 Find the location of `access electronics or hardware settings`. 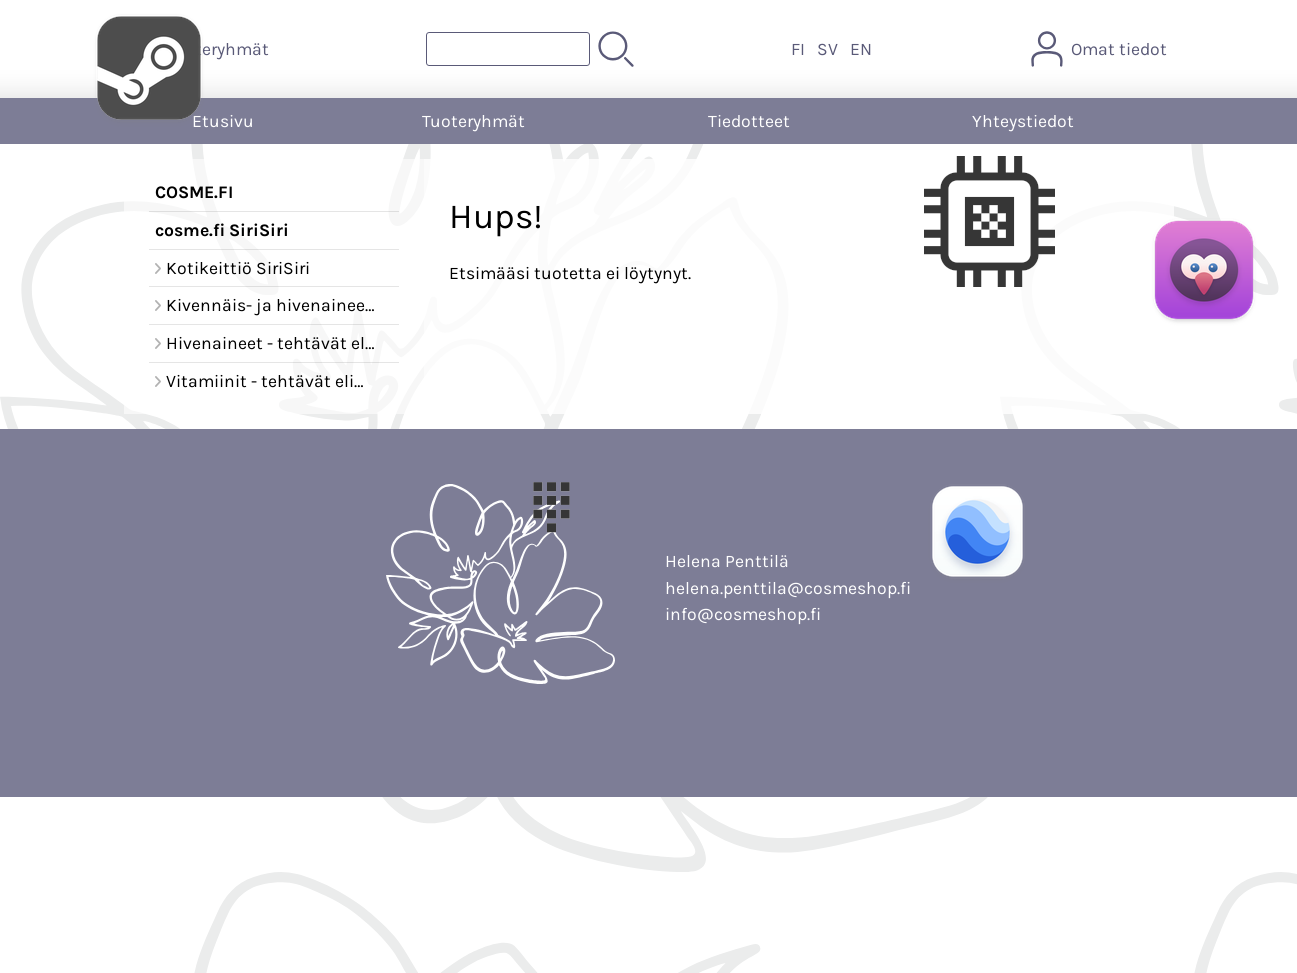

access electronics or hardware settings is located at coordinates (989, 221).